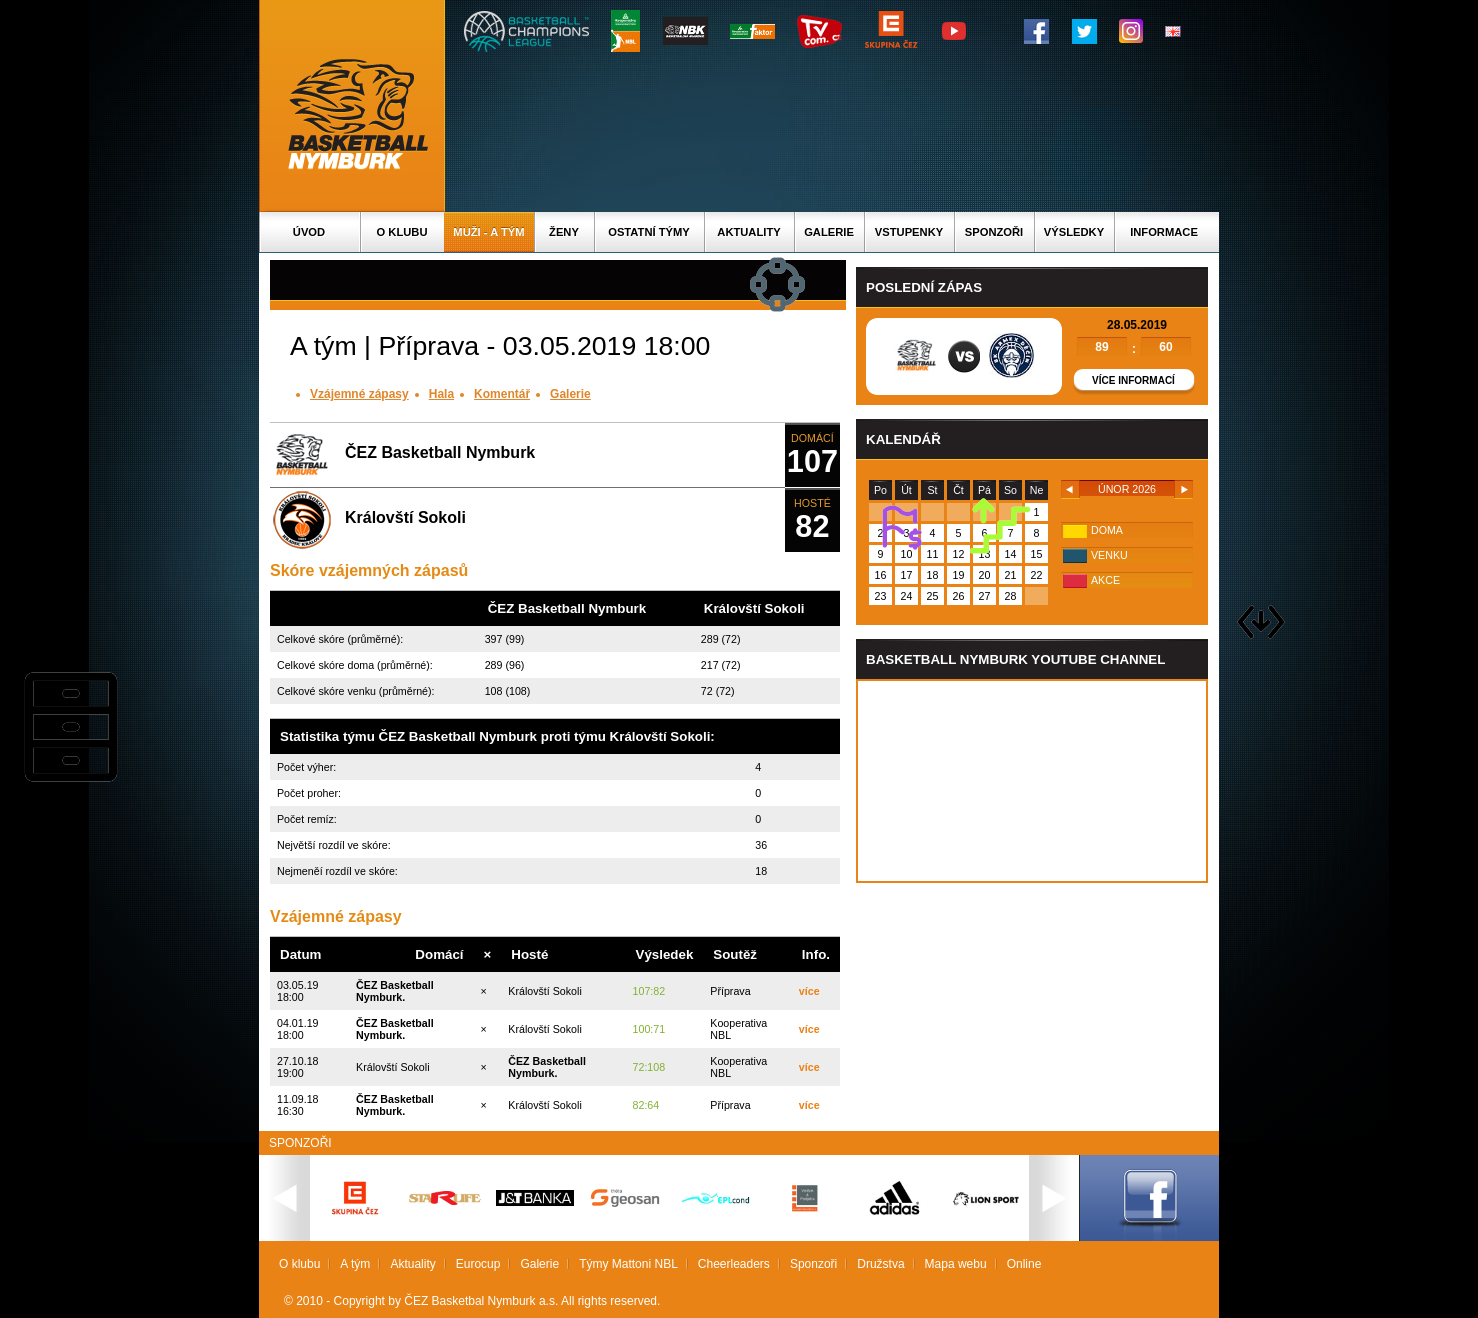  What do you see at coordinates (1000, 526) in the screenshot?
I see `go up to the next floor` at bounding box center [1000, 526].